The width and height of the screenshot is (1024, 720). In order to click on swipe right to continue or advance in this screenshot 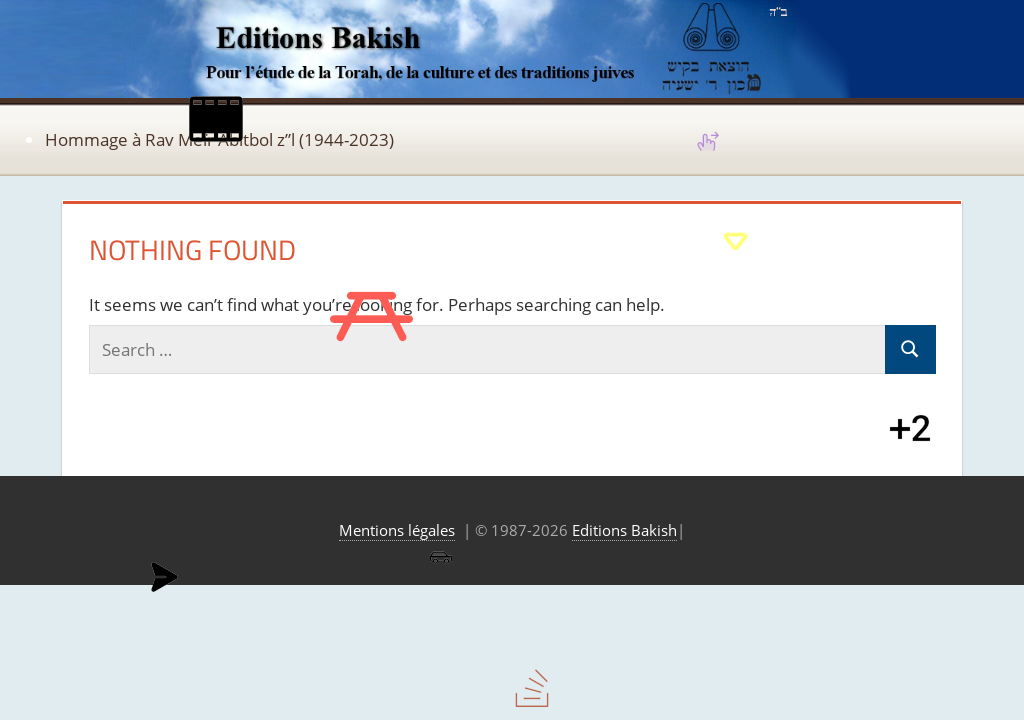, I will do `click(707, 142)`.